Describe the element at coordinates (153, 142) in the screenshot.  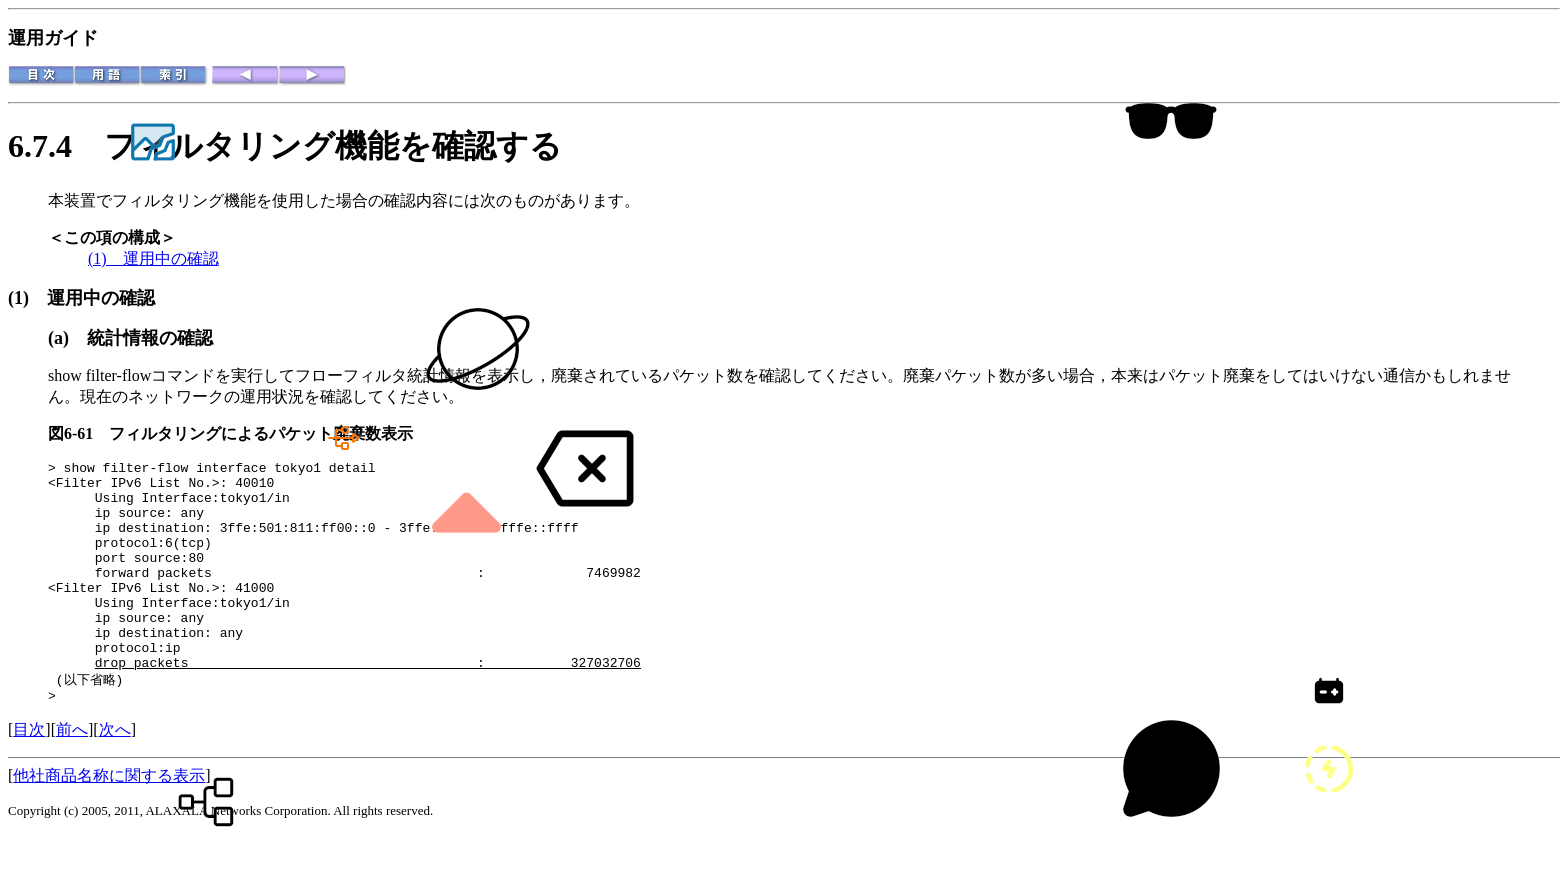
I see `indicates a broken or corrupted image file` at that location.